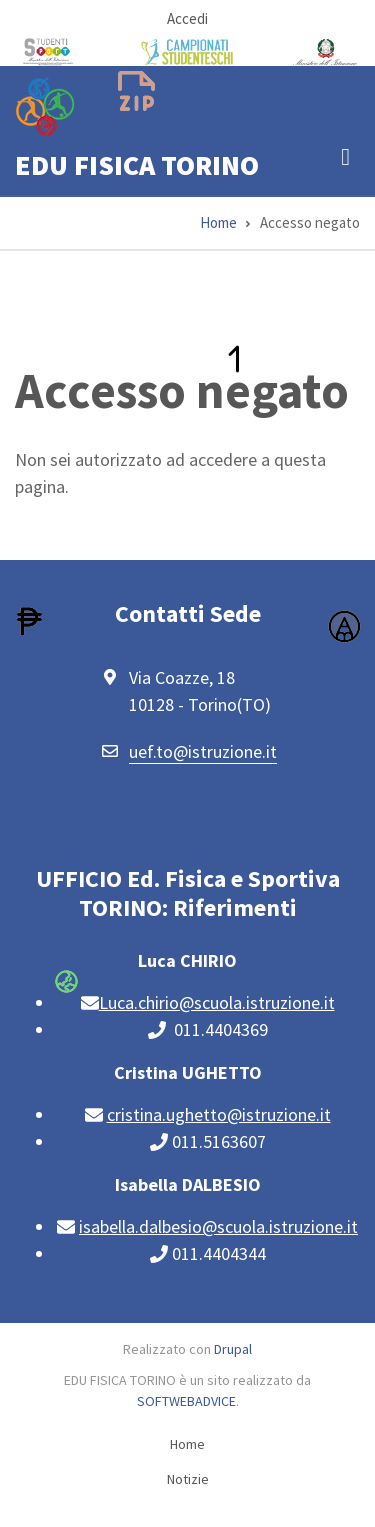  What do you see at coordinates (344, 626) in the screenshot?
I see `edit or modify content` at bounding box center [344, 626].